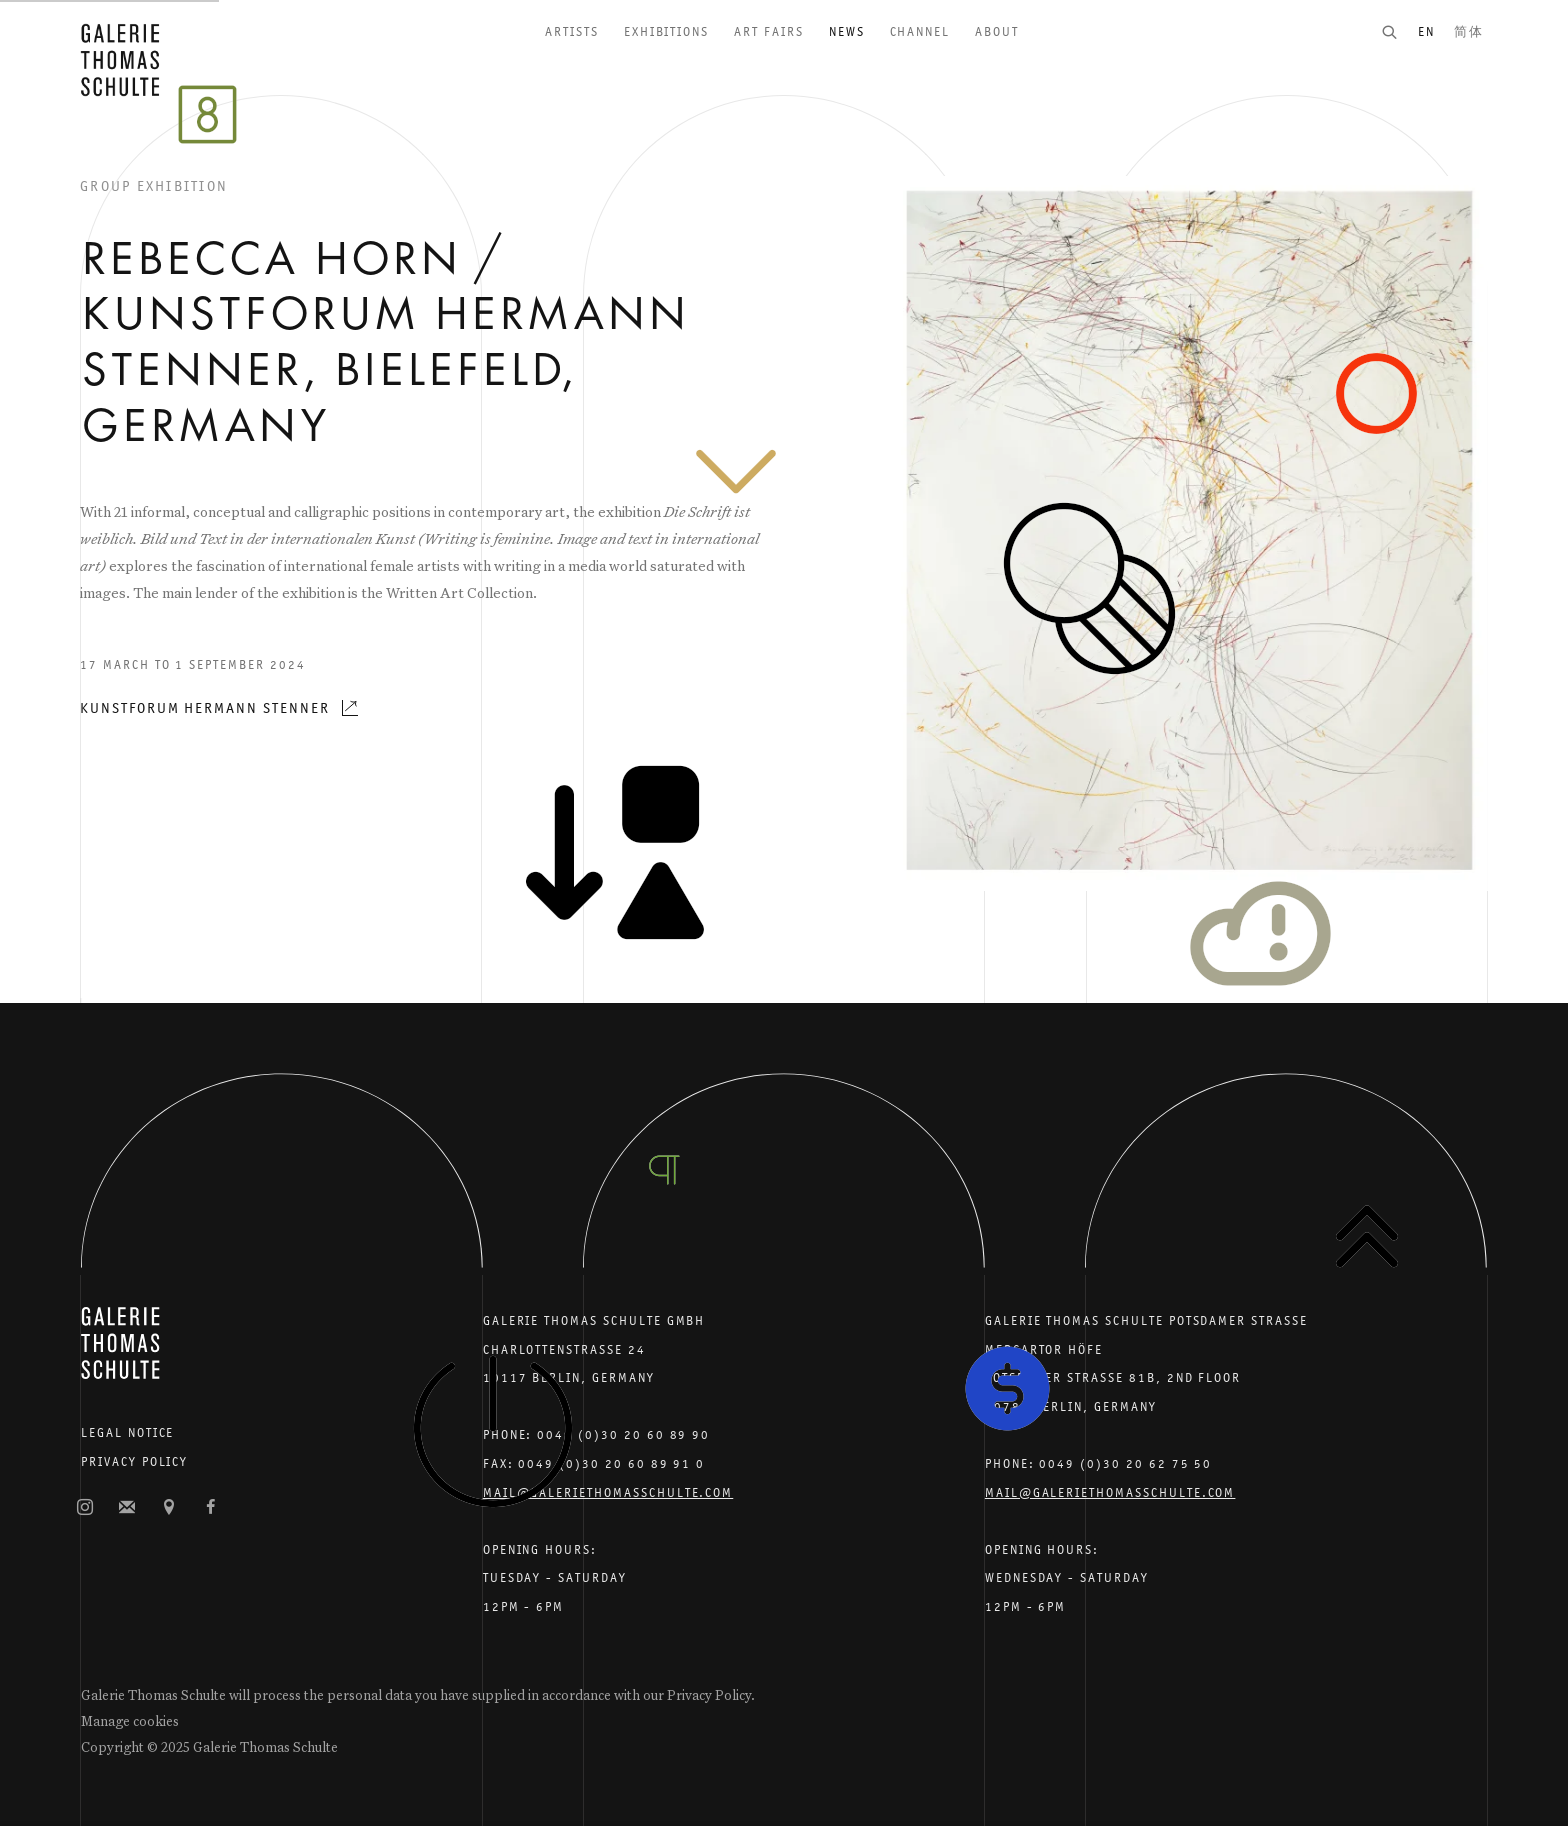  Describe the element at coordinates (736, 468) in the screenshot. I see `expand a dropdown menu or section` at that location.